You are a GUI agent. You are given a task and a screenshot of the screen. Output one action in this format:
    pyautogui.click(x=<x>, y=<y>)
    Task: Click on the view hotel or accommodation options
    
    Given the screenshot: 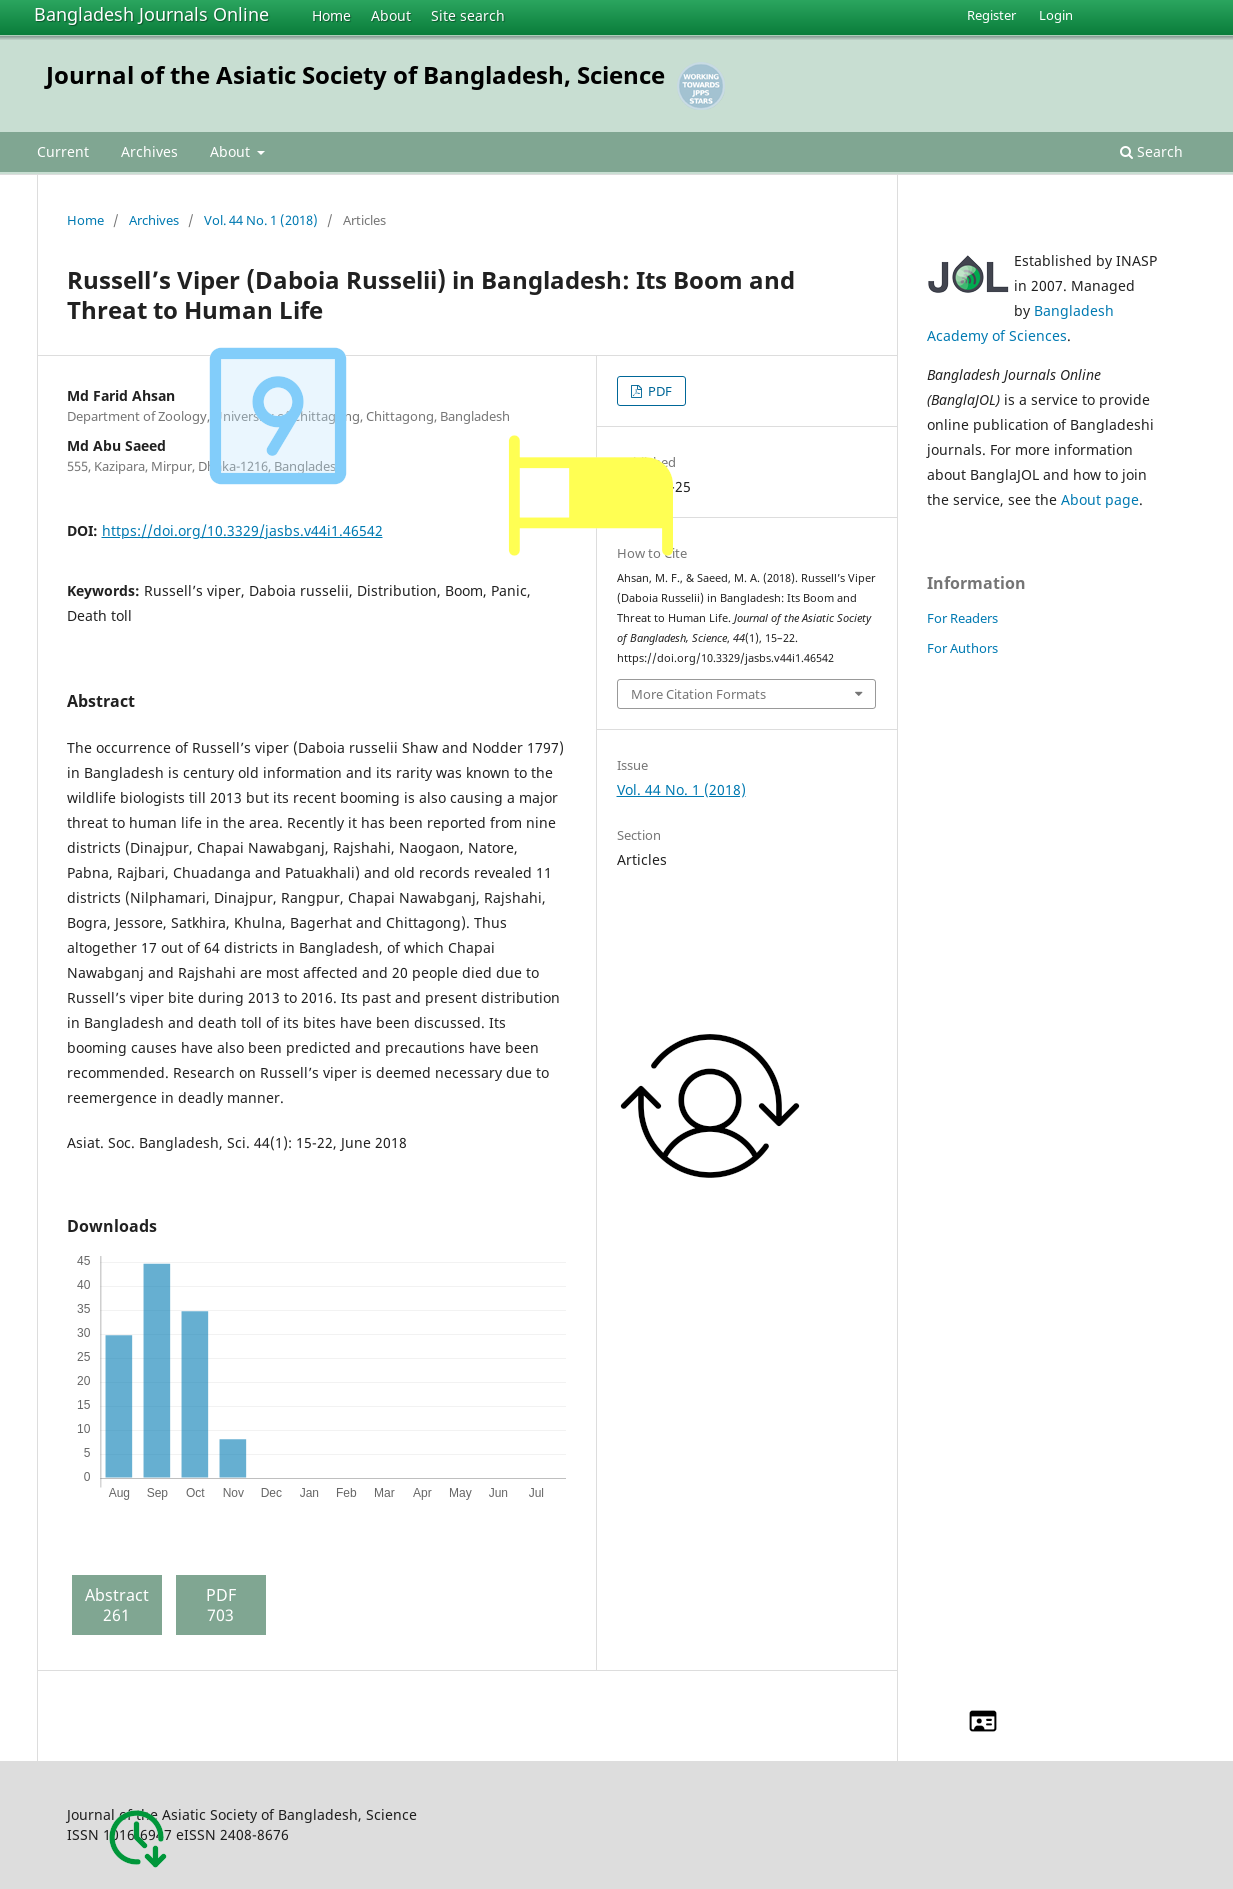 What is the action you would take?
    pyautogui.click(x=585, y=495)
    